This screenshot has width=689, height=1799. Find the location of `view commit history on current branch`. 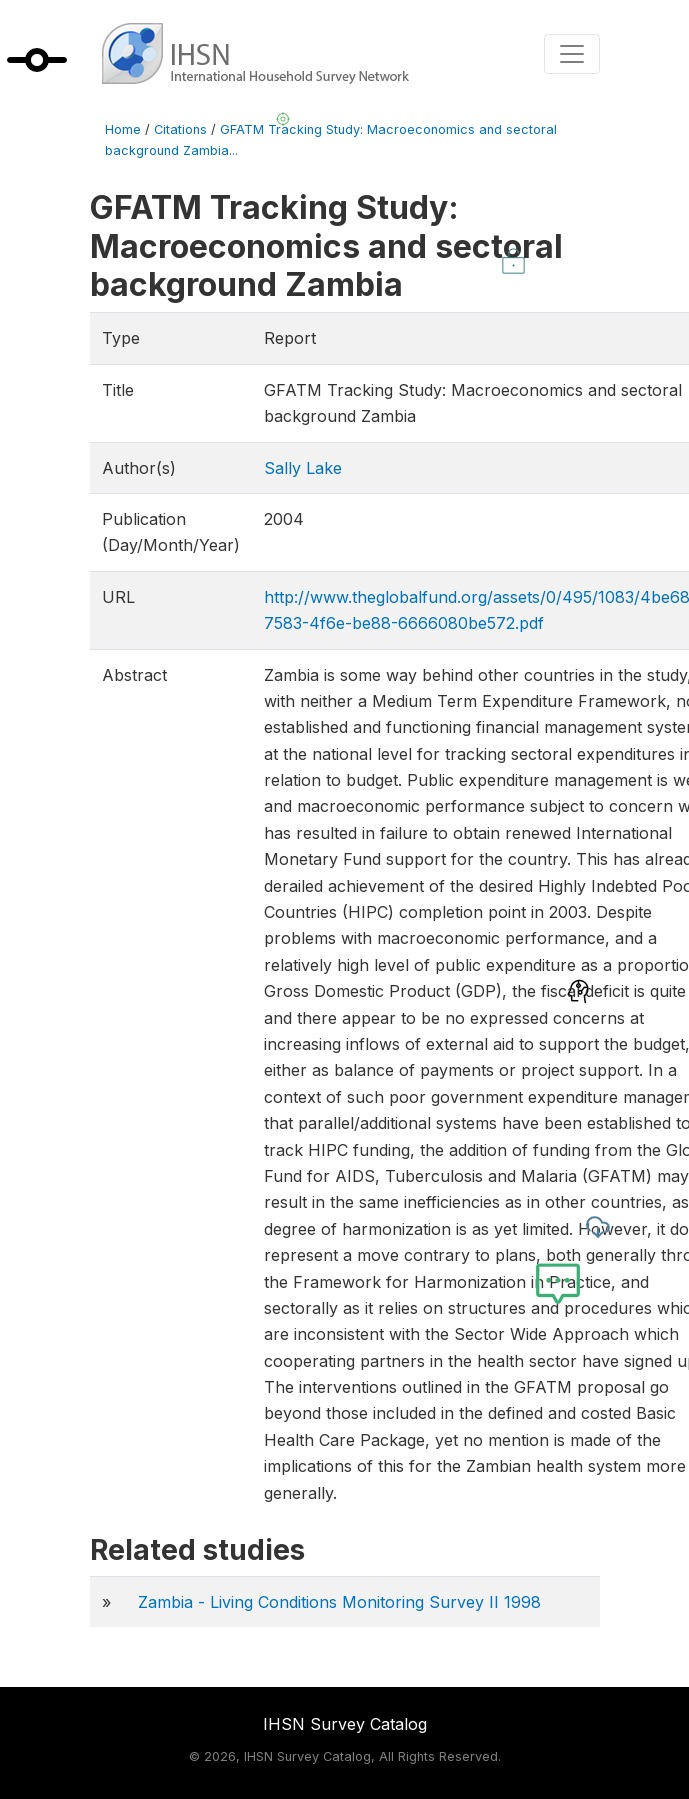

view commit history on current branch is located at coordinates (37, 60).